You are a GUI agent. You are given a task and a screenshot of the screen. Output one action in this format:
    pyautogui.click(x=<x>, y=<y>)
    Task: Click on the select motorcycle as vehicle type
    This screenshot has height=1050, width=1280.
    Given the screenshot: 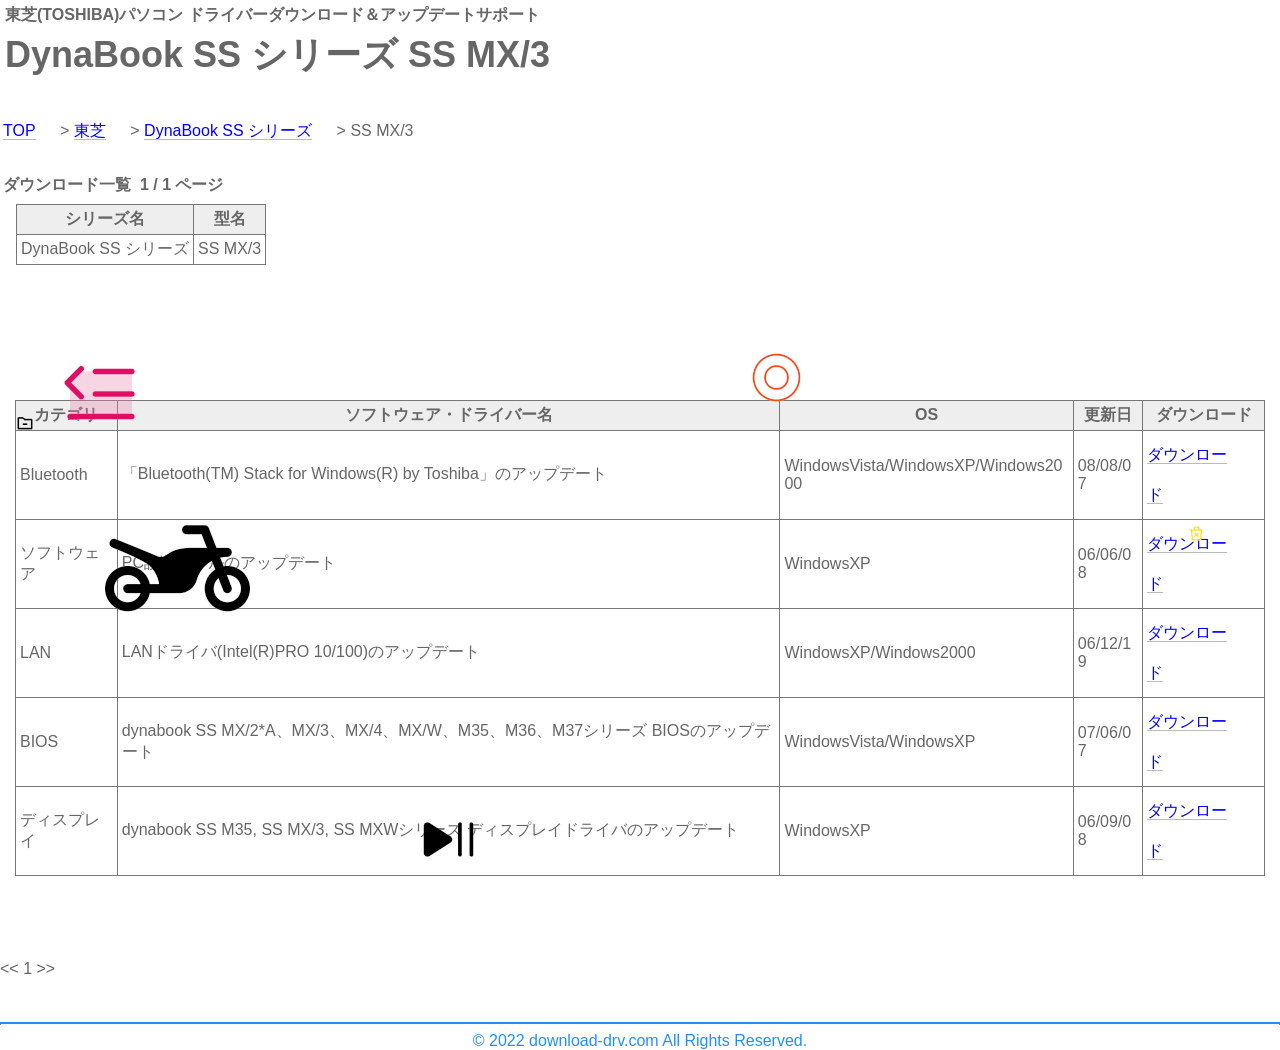 What is the action you would take?
    pyautogui.click(x=177, y=570)
    